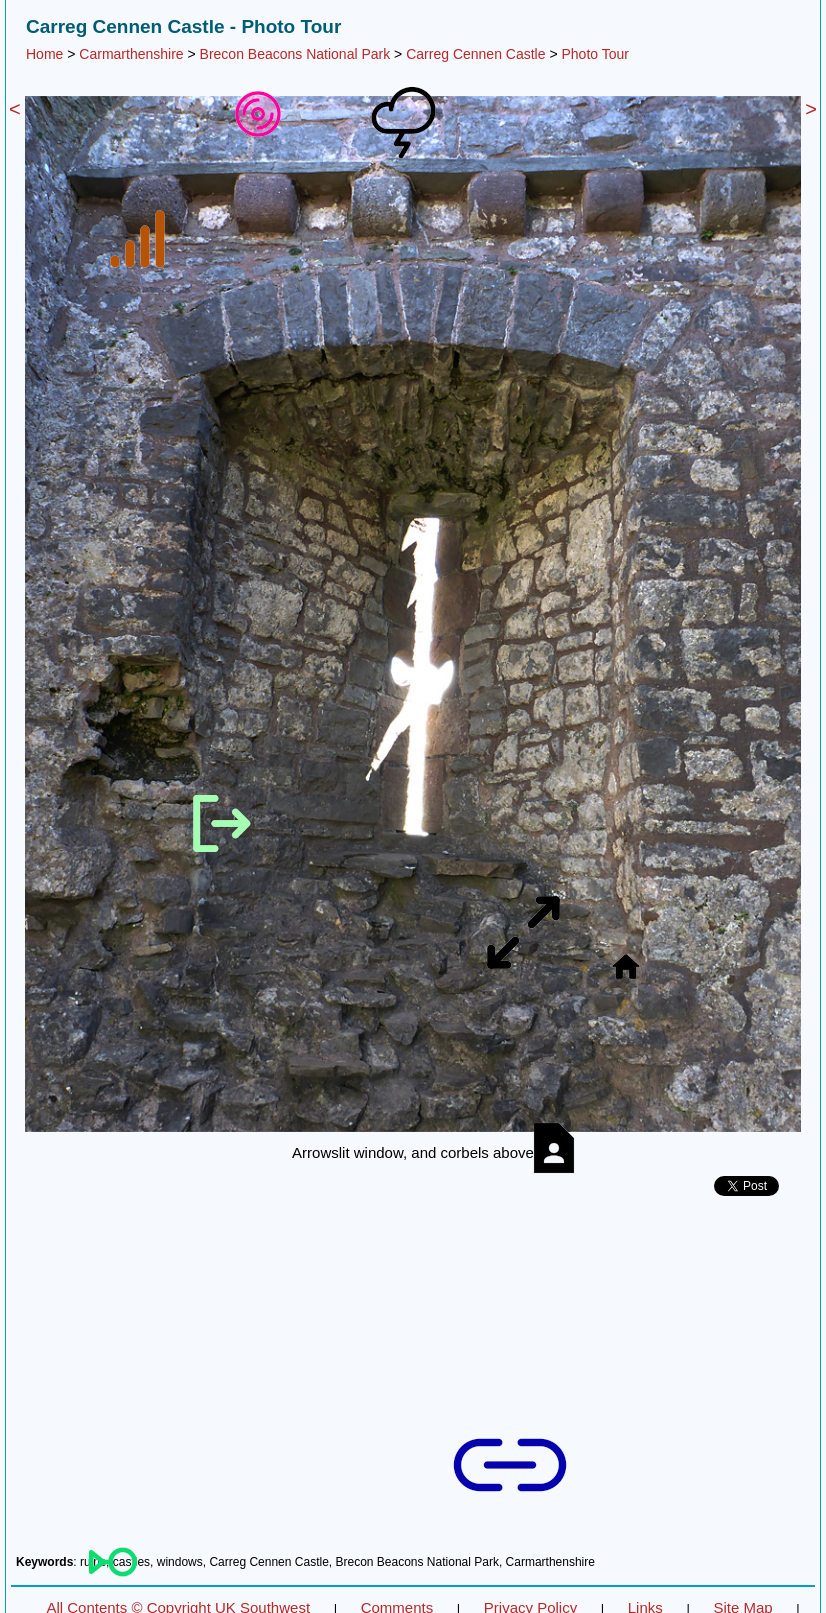 The height and width of the screenshot is (1613, 826). What do you see at coordinates (626, 967) in the screenshot?
I see `navigate to the home screen` at bounding box center [626, 967].